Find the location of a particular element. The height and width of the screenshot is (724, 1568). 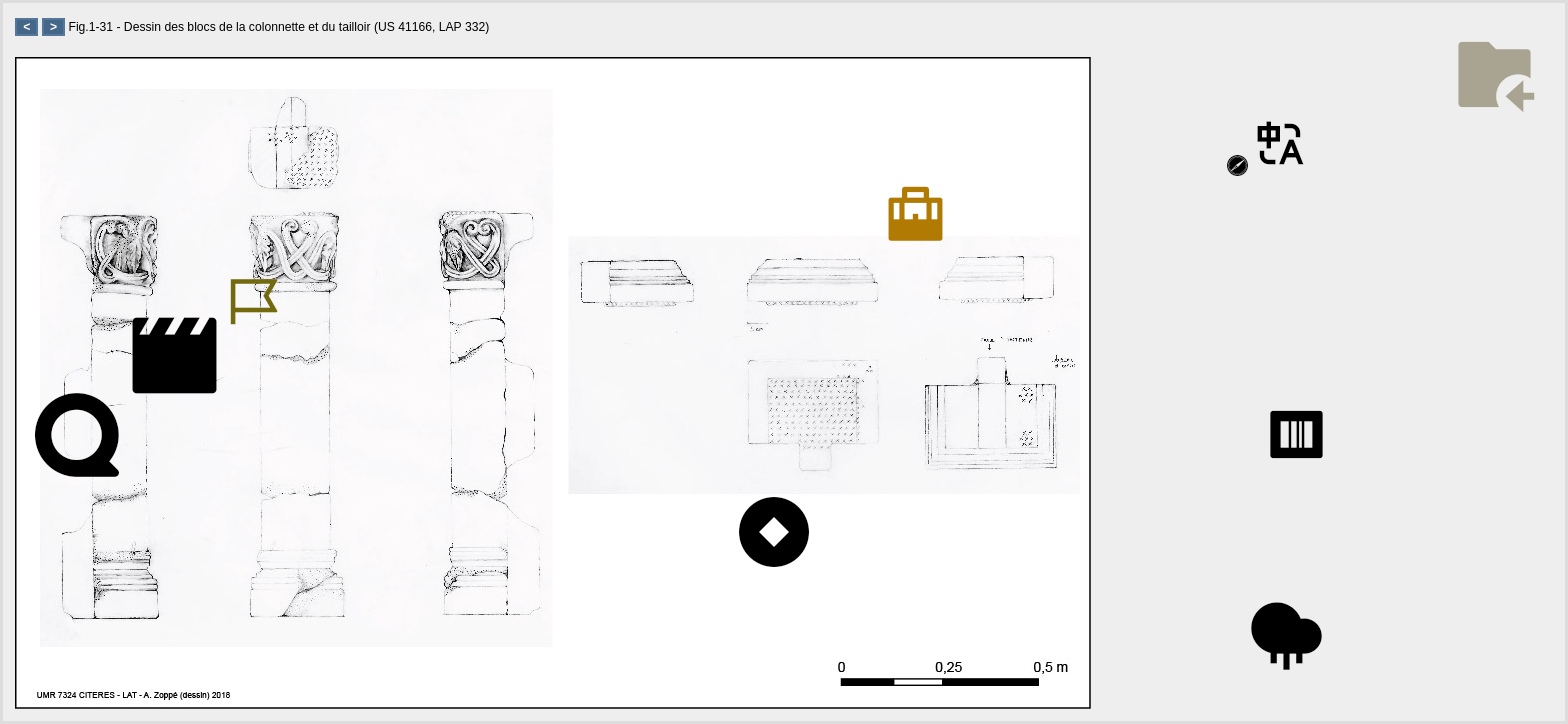

indicates heavy rain or showers in weather forecast is located at coordinates (1286, 634).